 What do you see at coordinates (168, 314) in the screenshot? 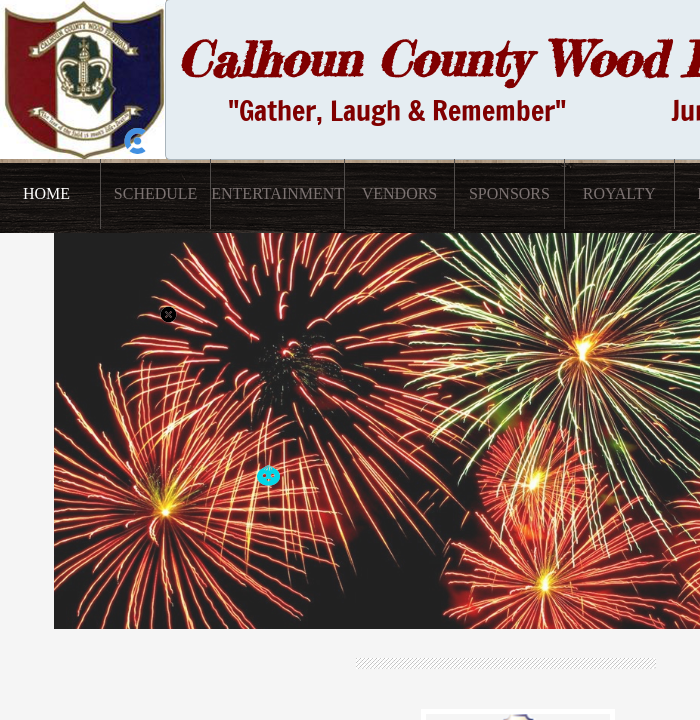
I see `close or dismiss a dialog` at bounding box center [168, 314].